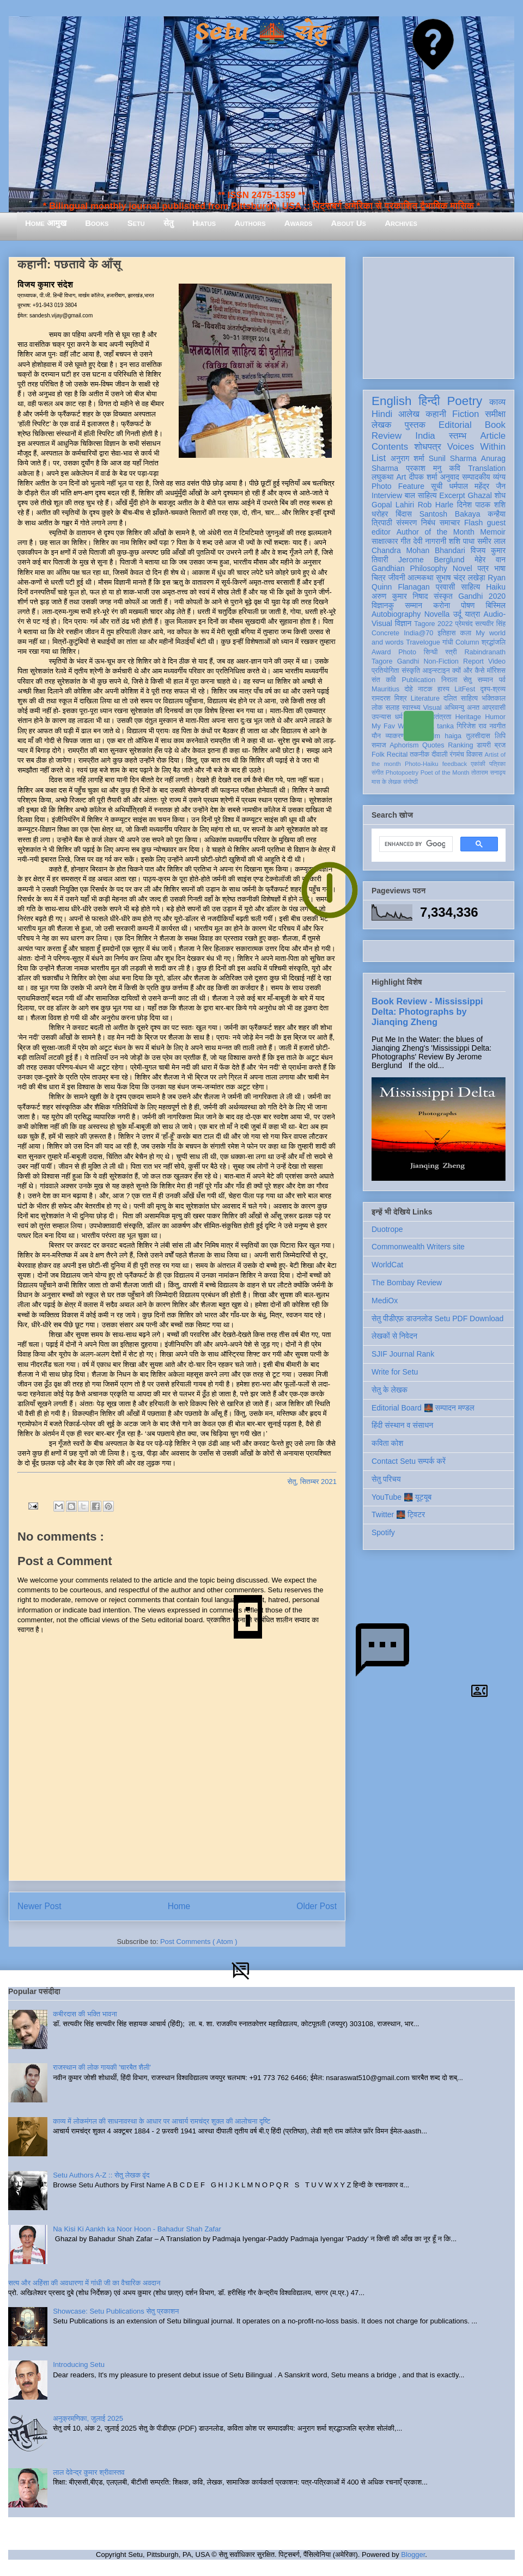 This screenshot has height=2576, width=523. I want to click on open text messaging app, so click(382, 1650).